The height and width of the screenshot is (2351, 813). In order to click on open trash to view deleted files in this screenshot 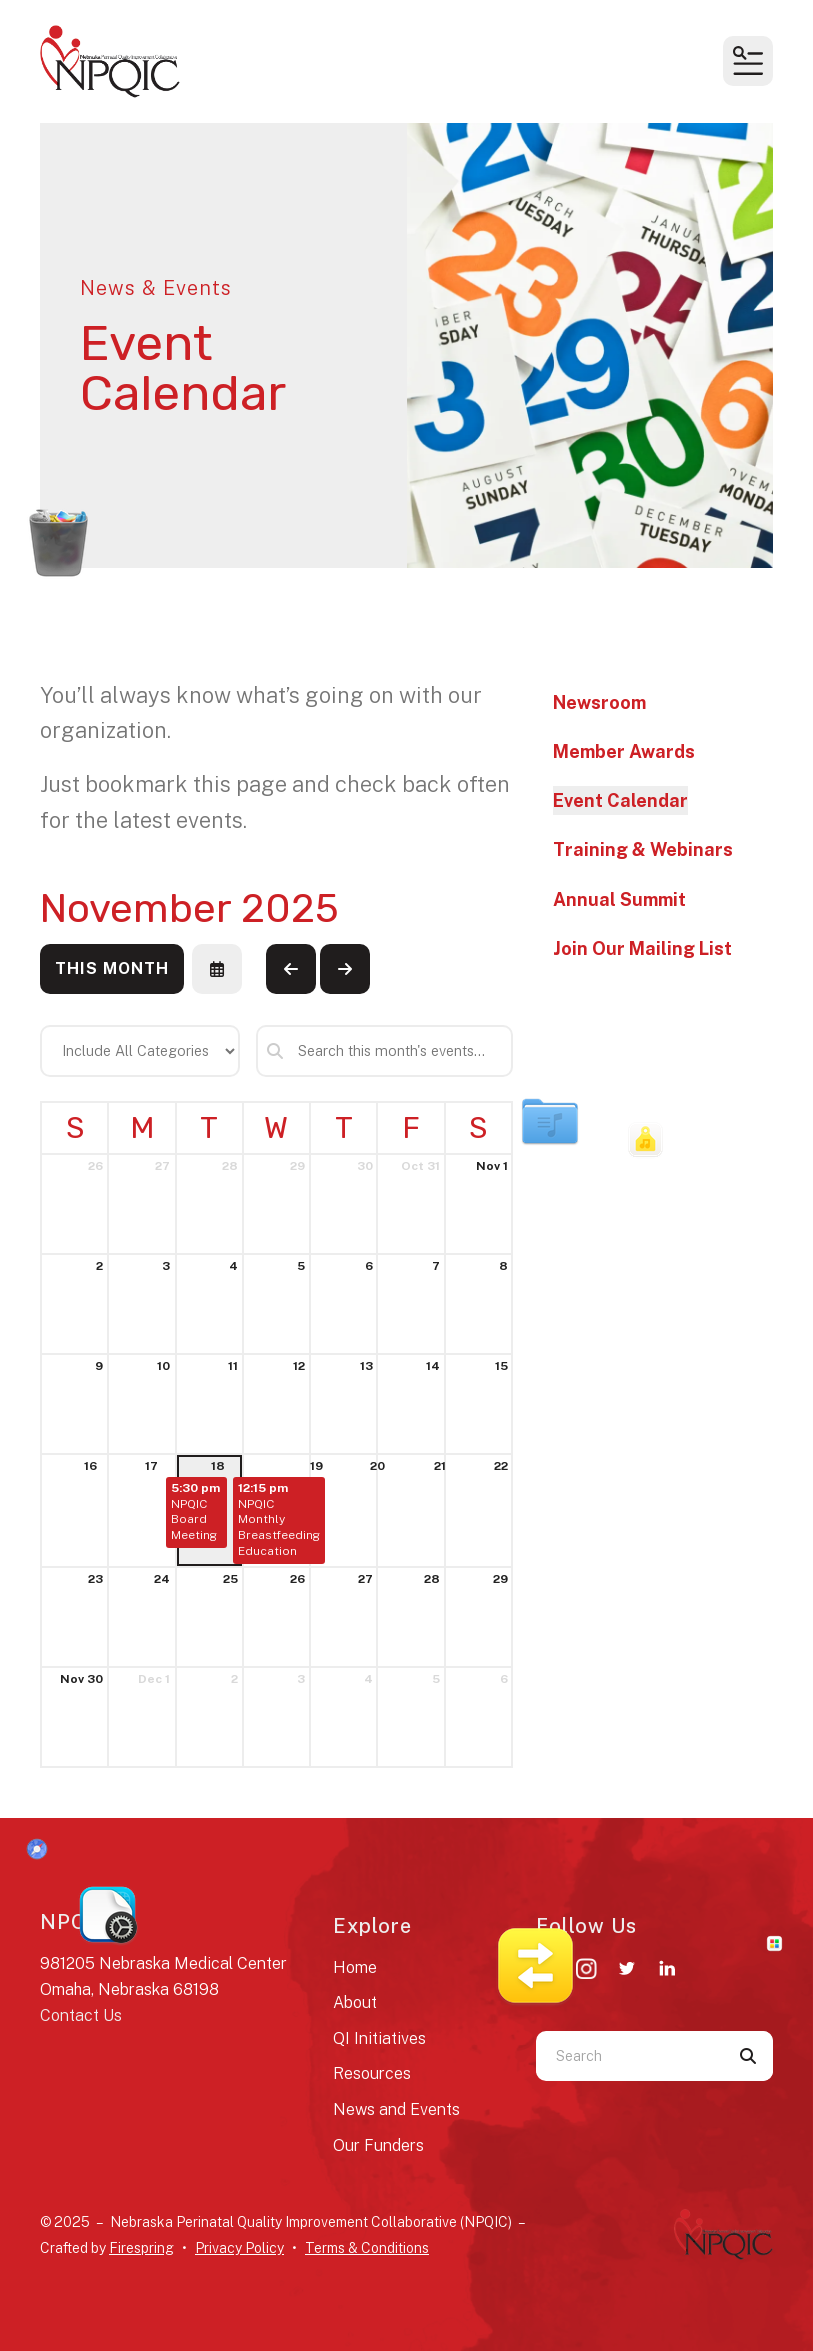, I will do `click(58, 543)`.